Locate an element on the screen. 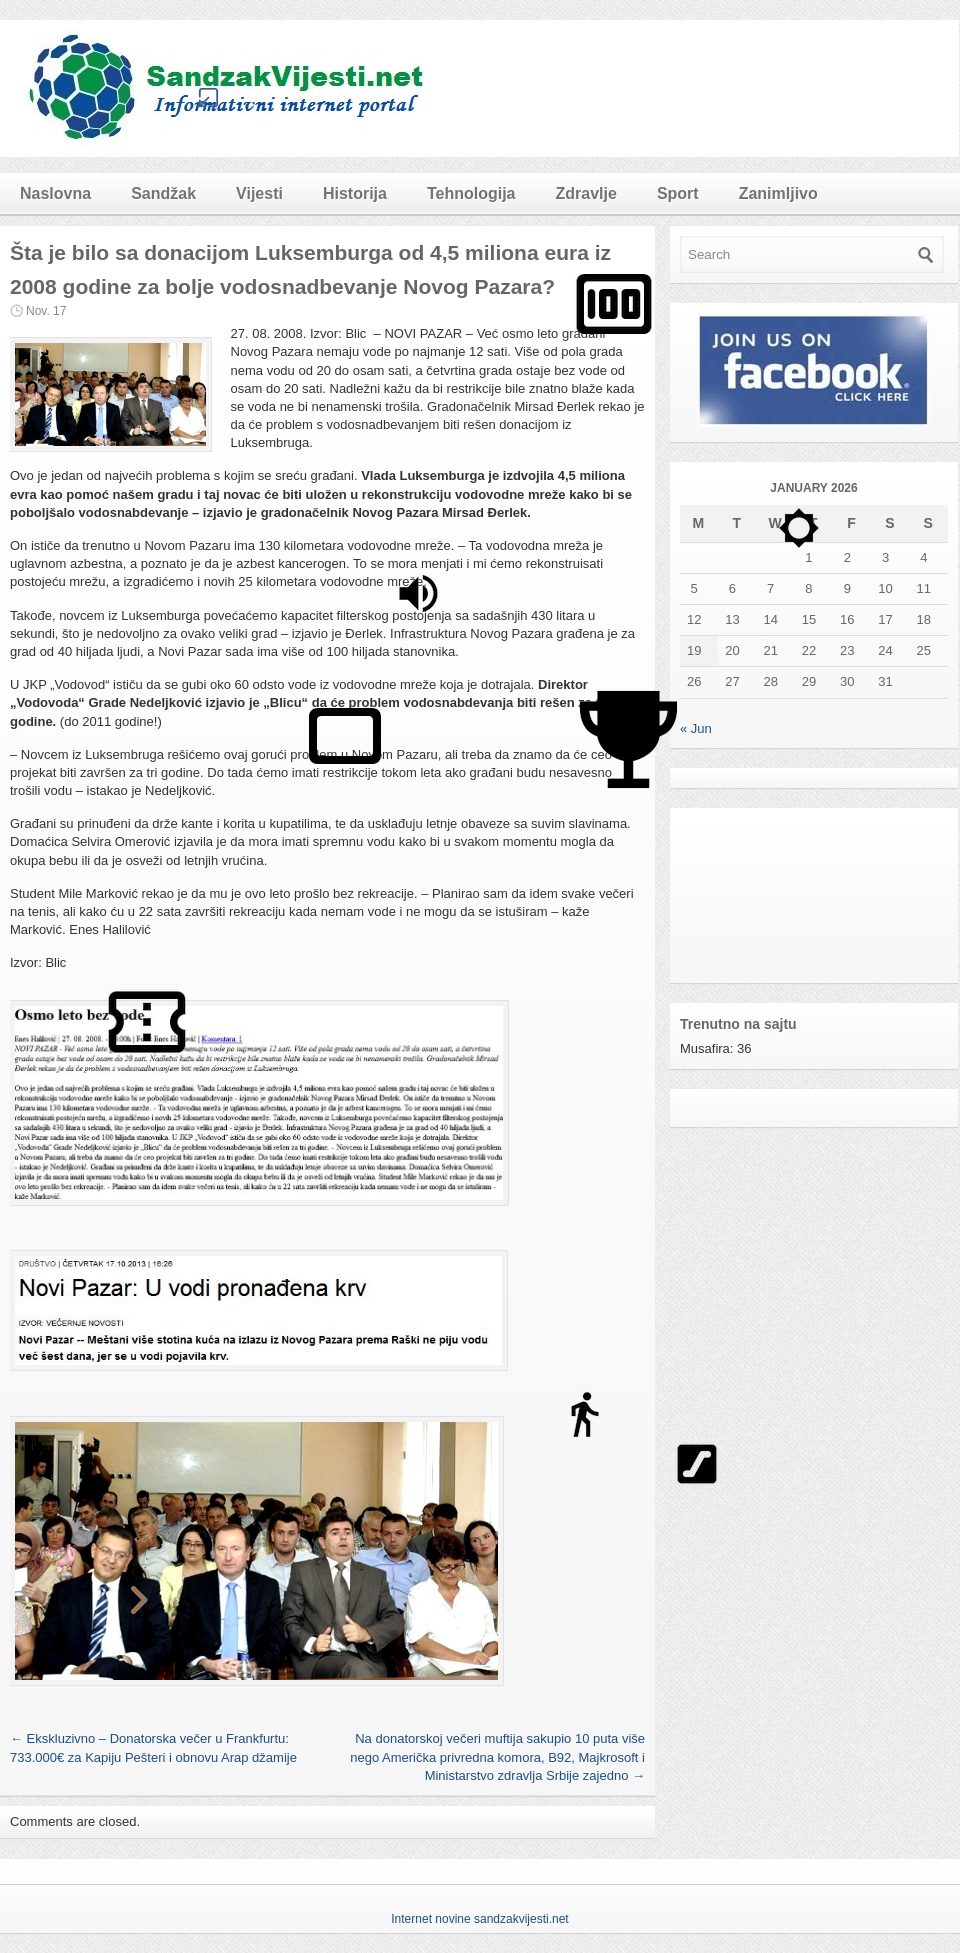  view your achievements or awards is located at coordinates (628, 739).